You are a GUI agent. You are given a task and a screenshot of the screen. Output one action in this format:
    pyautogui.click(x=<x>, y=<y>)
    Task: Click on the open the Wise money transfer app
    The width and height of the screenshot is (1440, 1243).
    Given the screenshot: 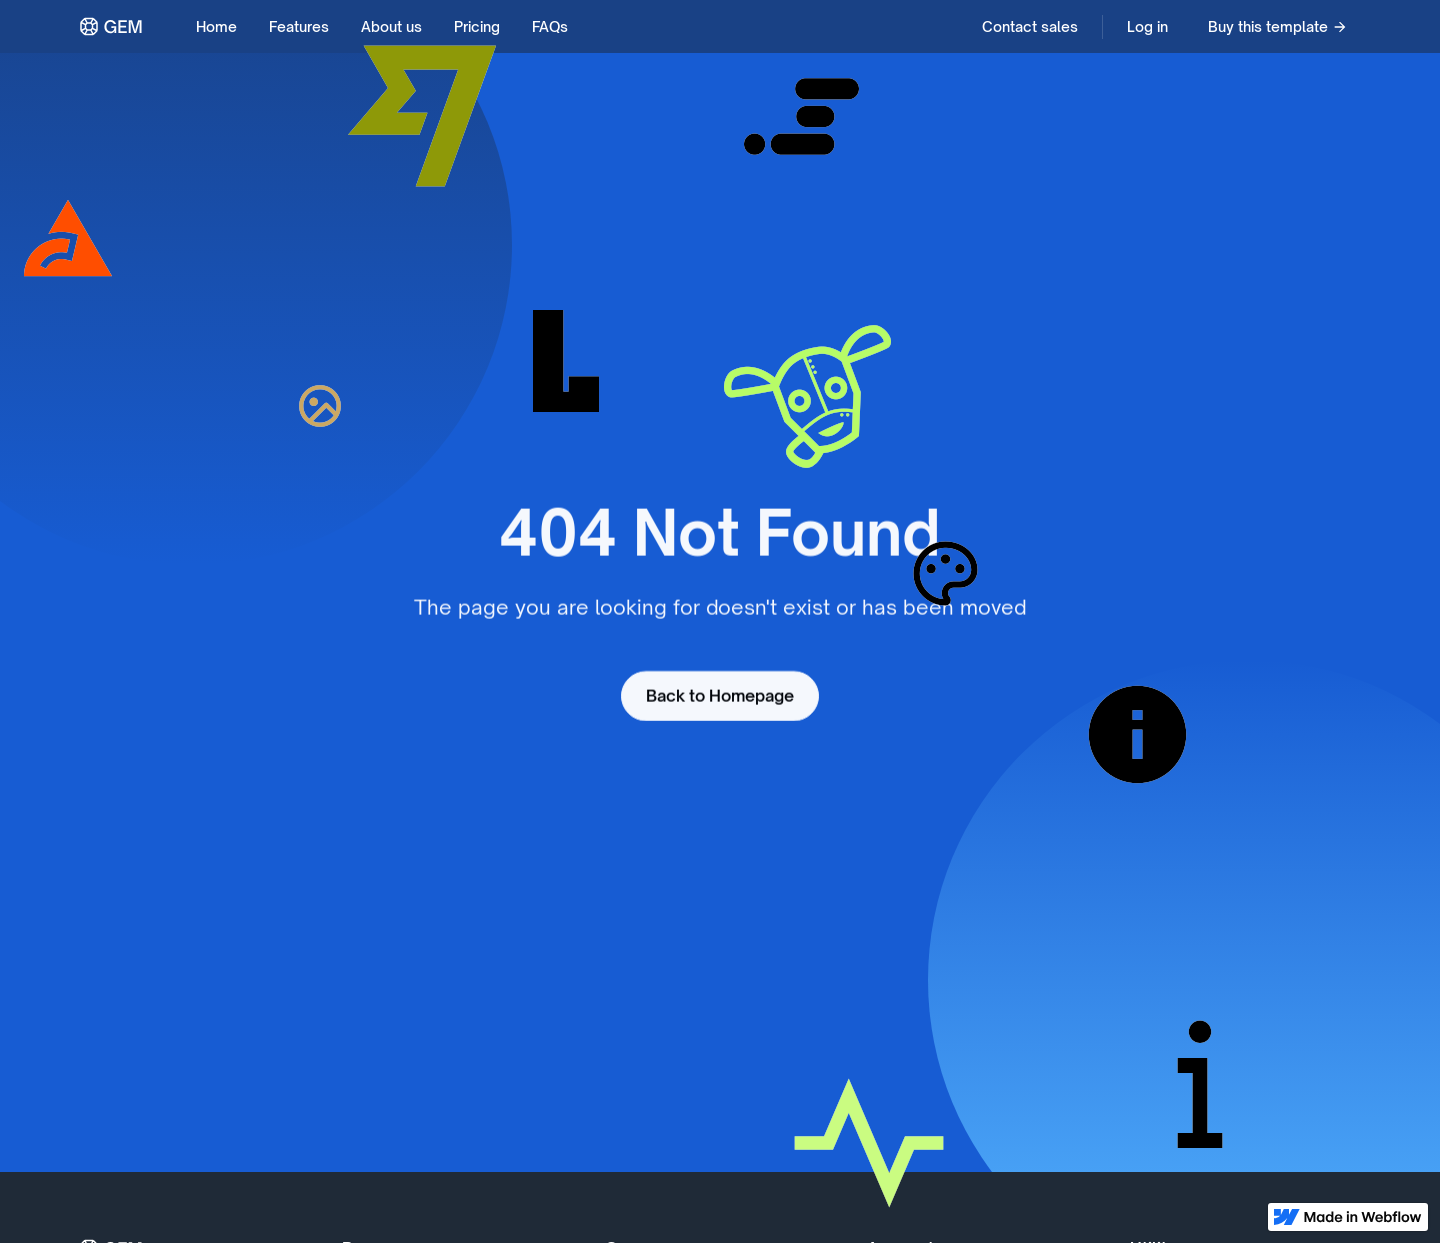 What is the action you would take?
    pyautogui.click(x=422, y=116)
    